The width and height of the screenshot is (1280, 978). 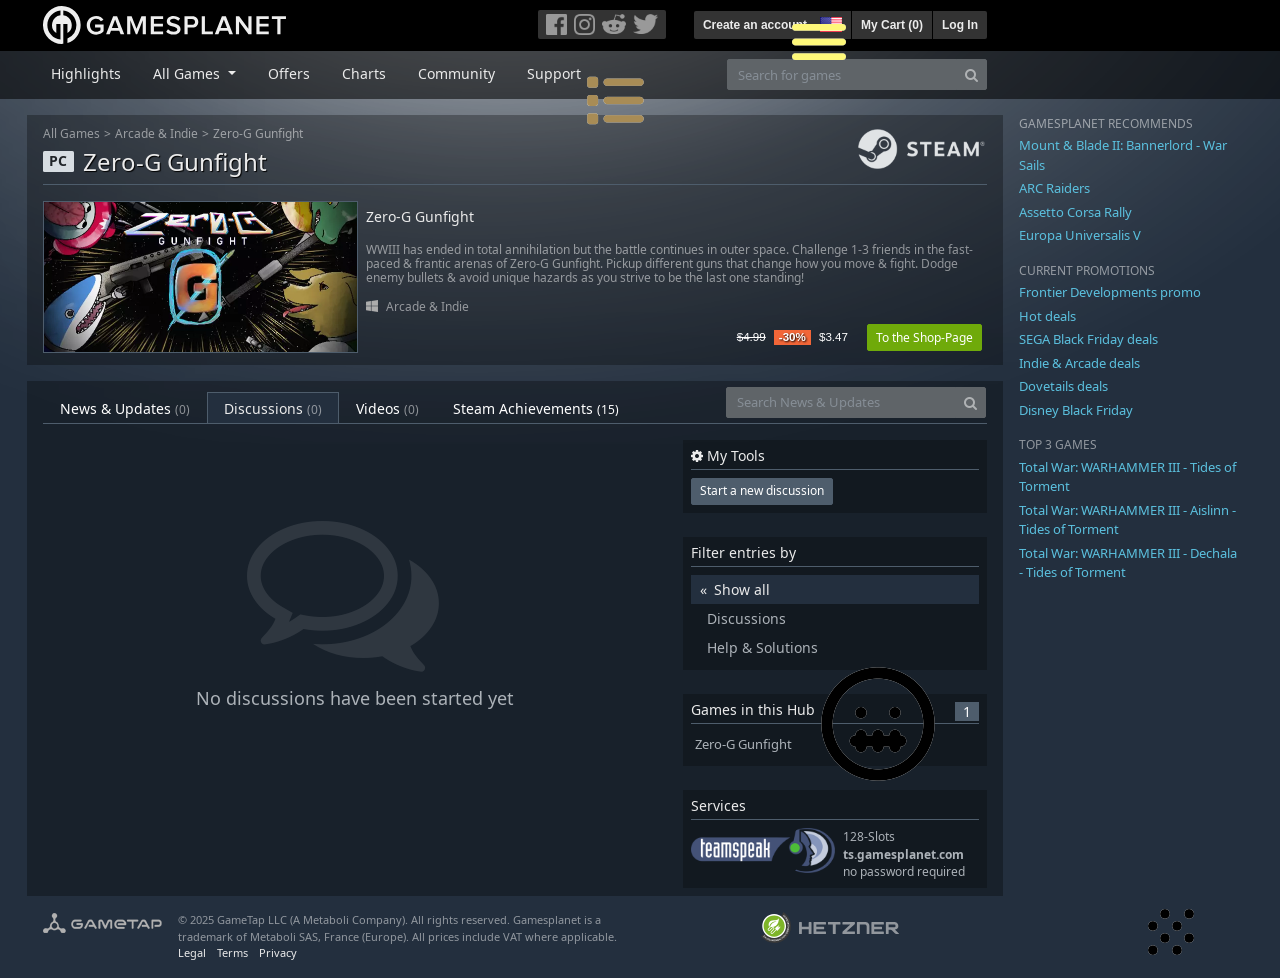 What do you see at coordinates (1171, 932) in the screenshot?
I see `adjust image grain or noise settings` at bounding box center [1171, 932].